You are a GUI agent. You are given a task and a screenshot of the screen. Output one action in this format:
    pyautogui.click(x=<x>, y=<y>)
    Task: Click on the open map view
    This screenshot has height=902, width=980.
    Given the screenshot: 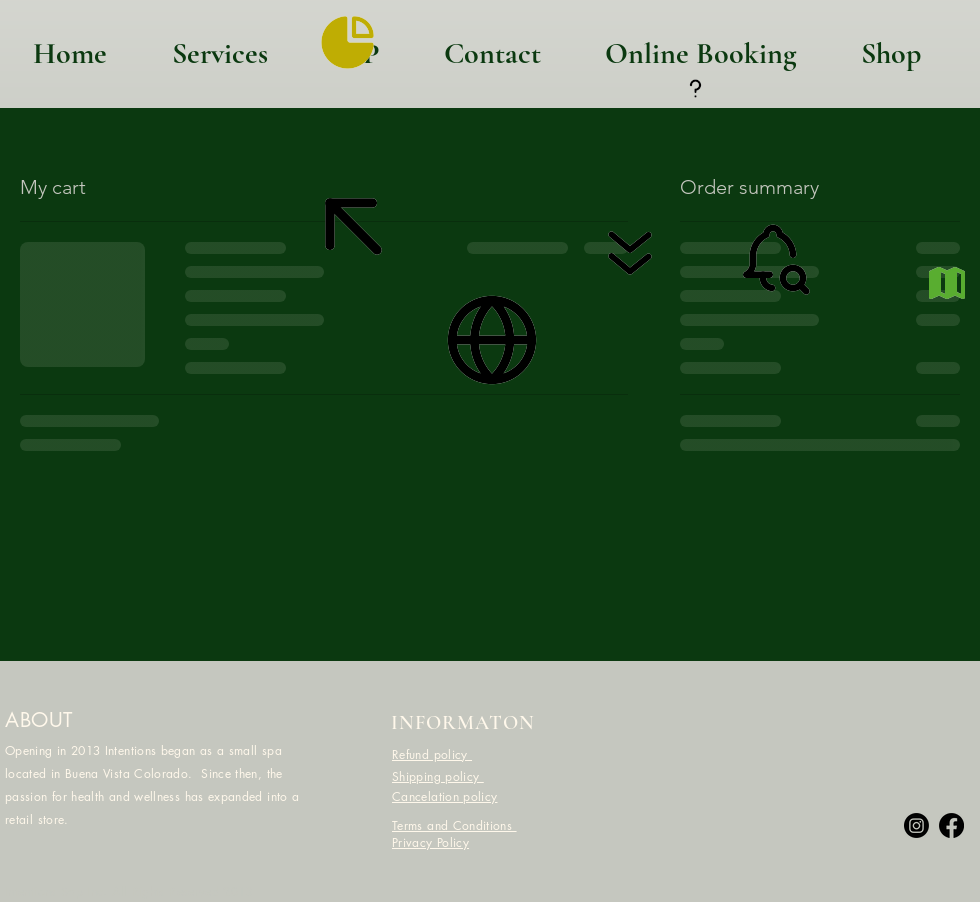 What is the action you would take?
    pyautogui.click(x=947, y=283)
    